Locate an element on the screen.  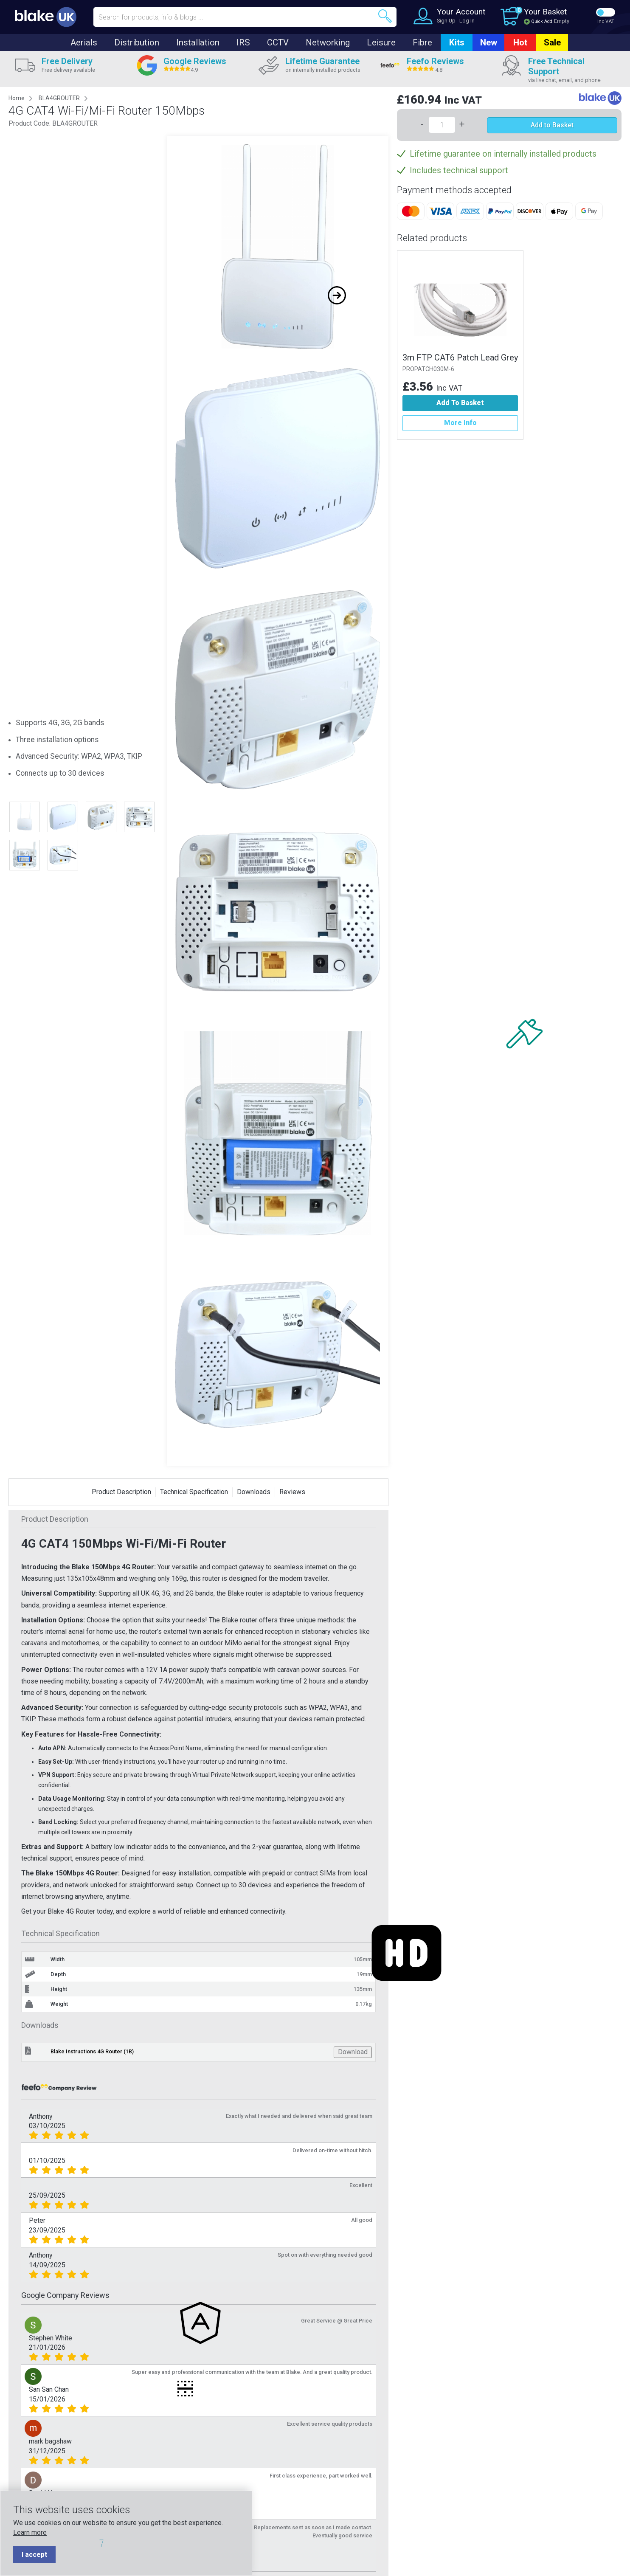
indicates high definition video quality is located at coordinates (406, 1953).